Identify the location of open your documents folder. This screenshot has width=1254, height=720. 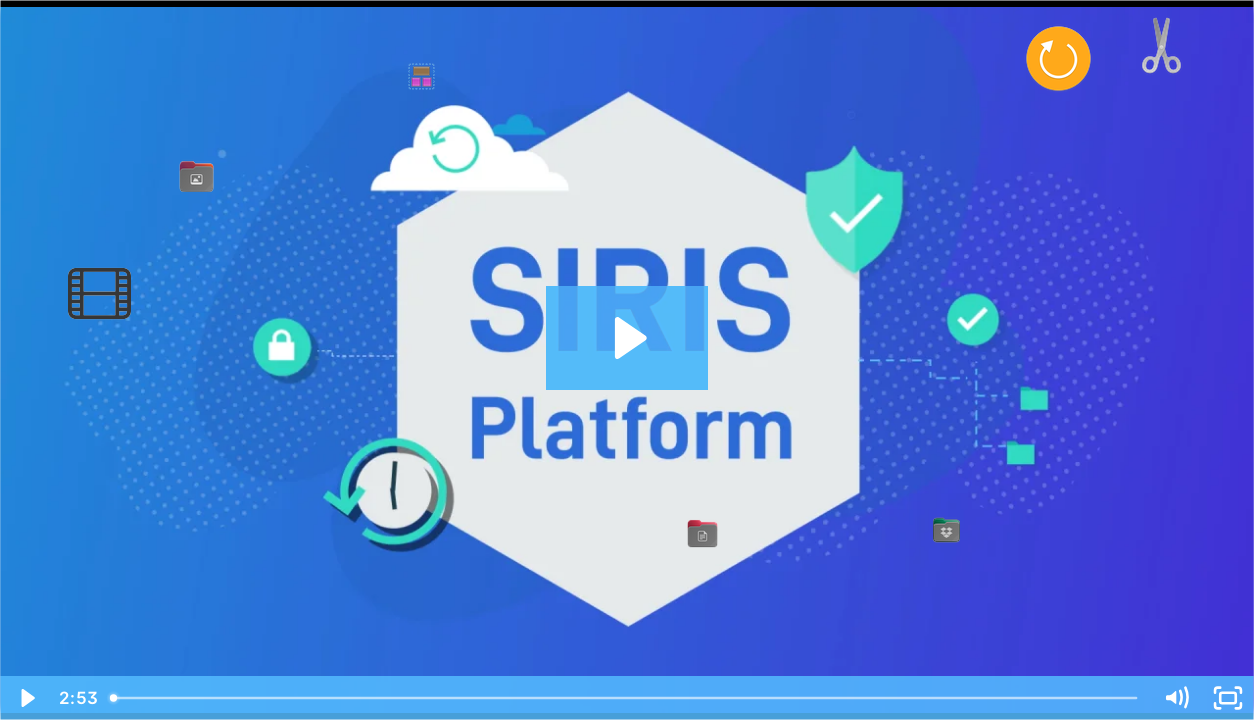
(702, 533).